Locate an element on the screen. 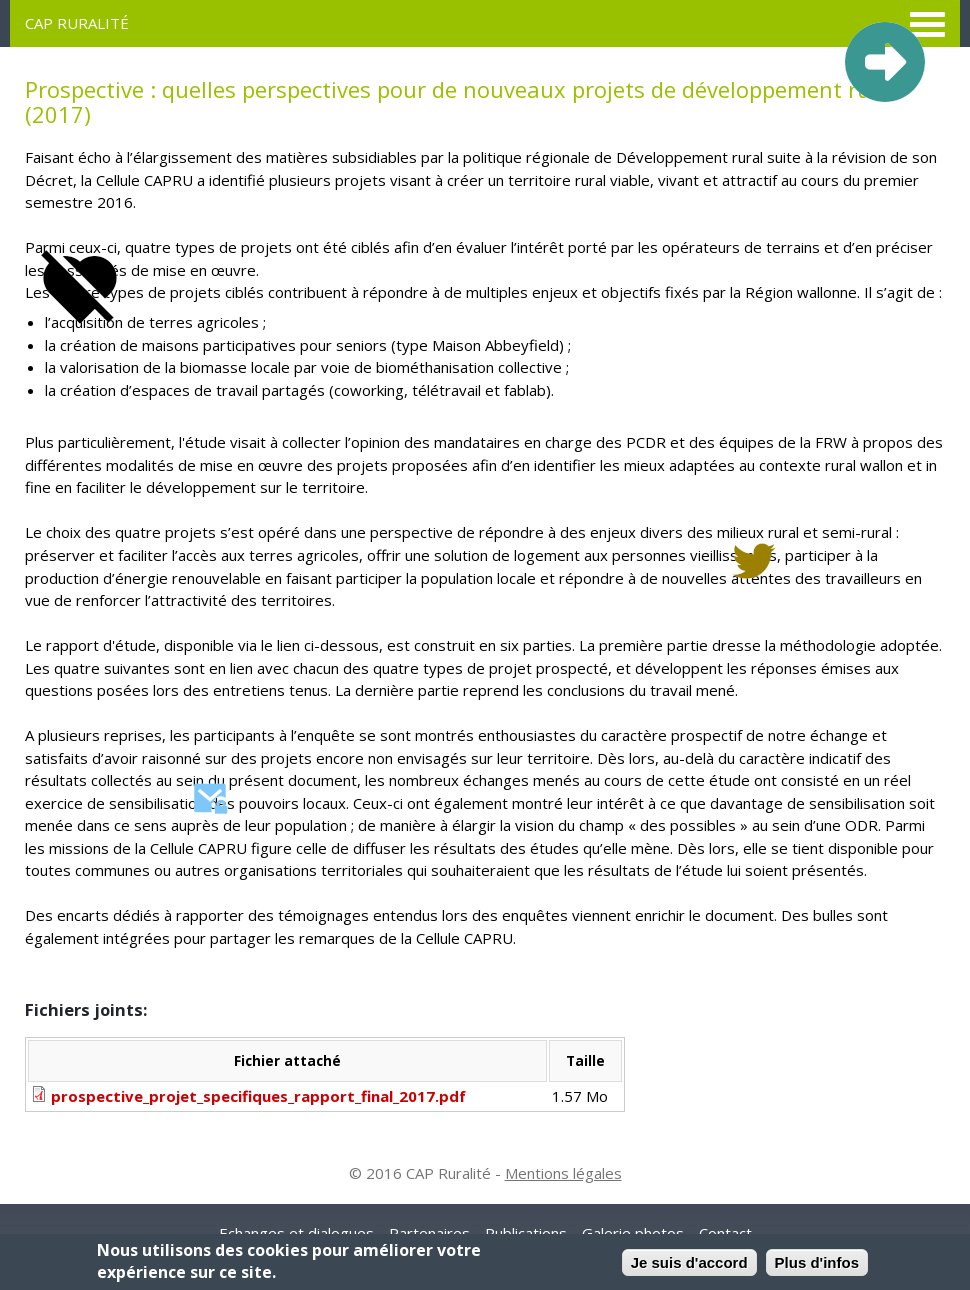 The height and width of the screenshot is (1290, 970). secure or encrypted email is located at coordinates (210, 798).